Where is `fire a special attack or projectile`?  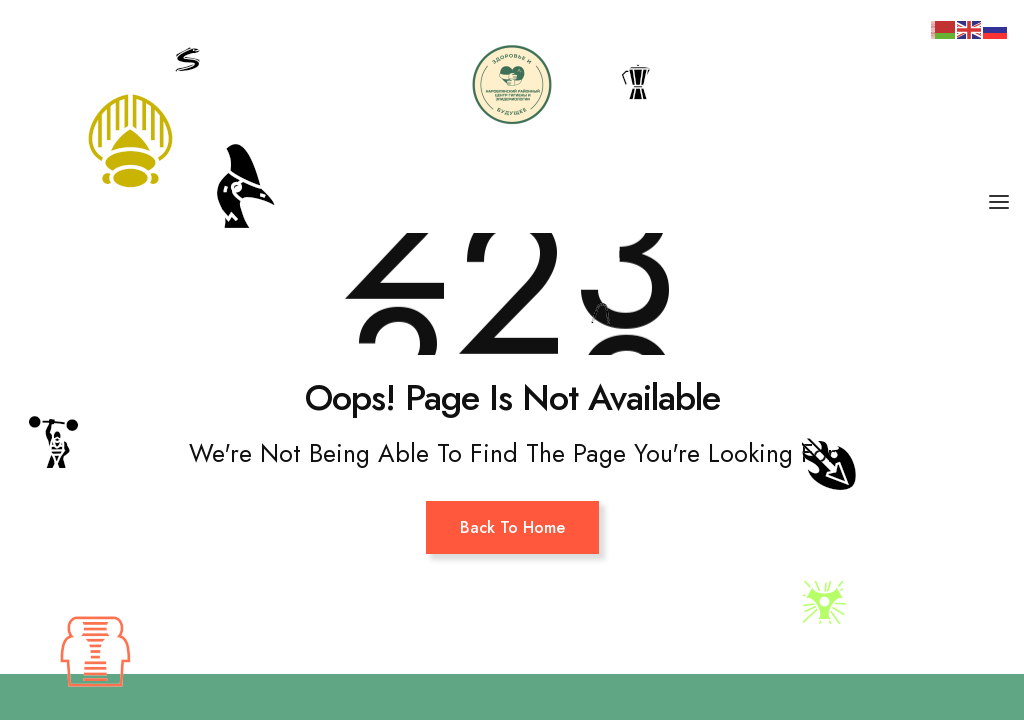
fire a special attack or projectile is located at coordinates (829, 465).